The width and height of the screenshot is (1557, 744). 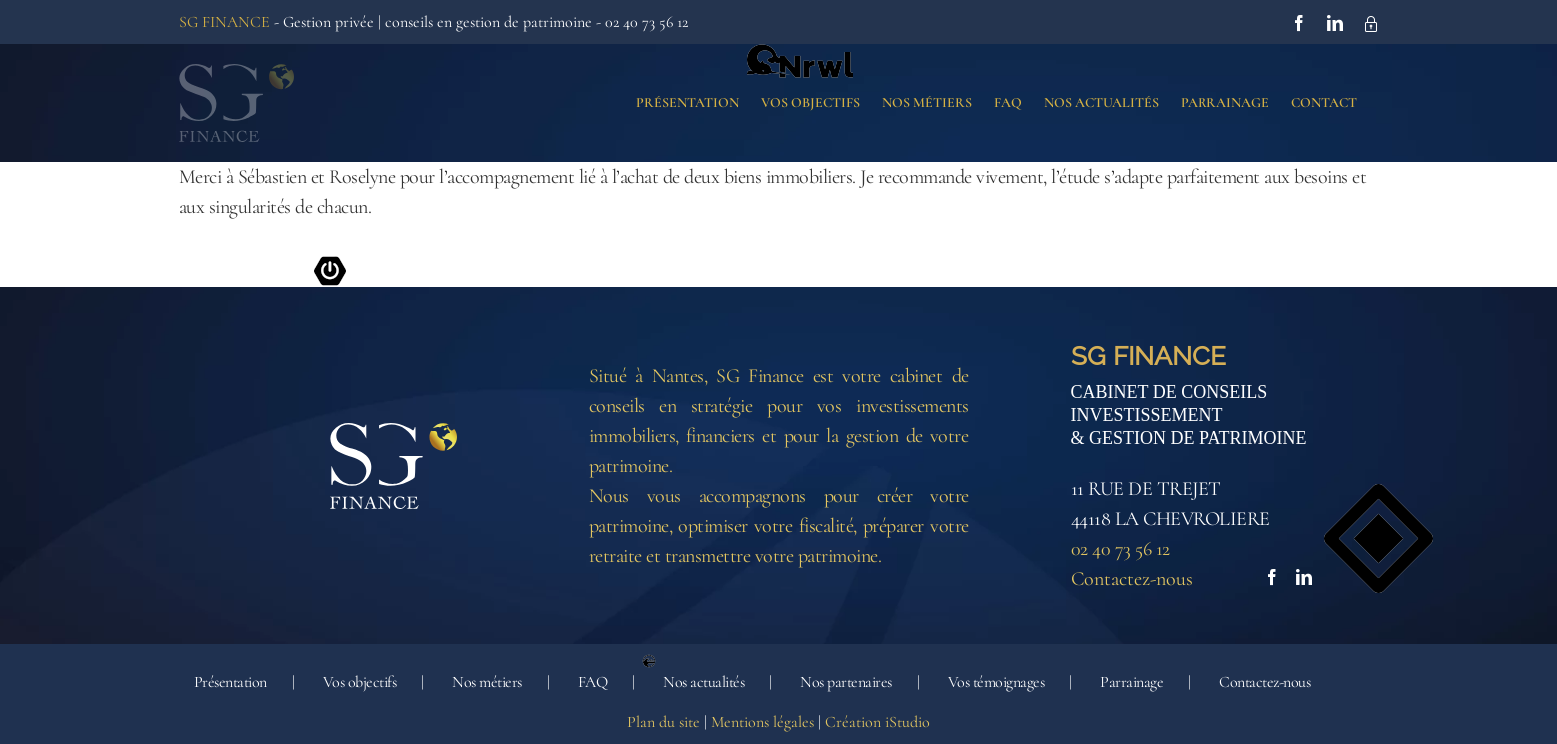 I want to click on google nearby sharing feature, so click(x=1378, y=538).